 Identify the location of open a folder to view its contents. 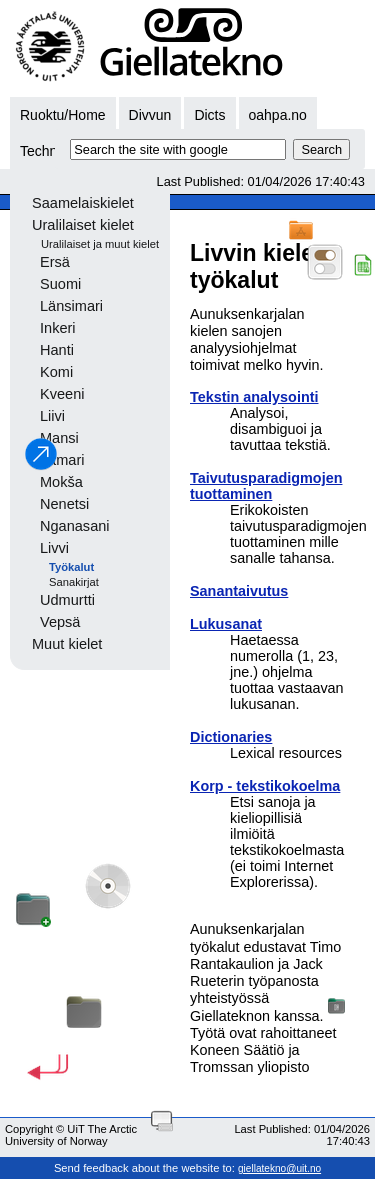
(84, 1012).